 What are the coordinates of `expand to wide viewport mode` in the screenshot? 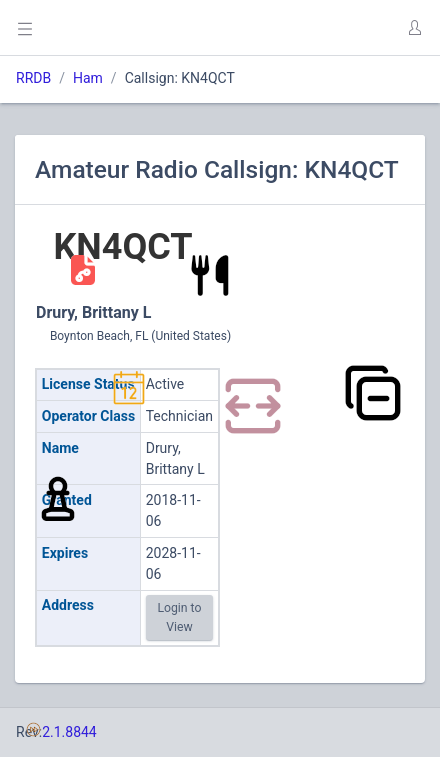 It's located at (253, 406).